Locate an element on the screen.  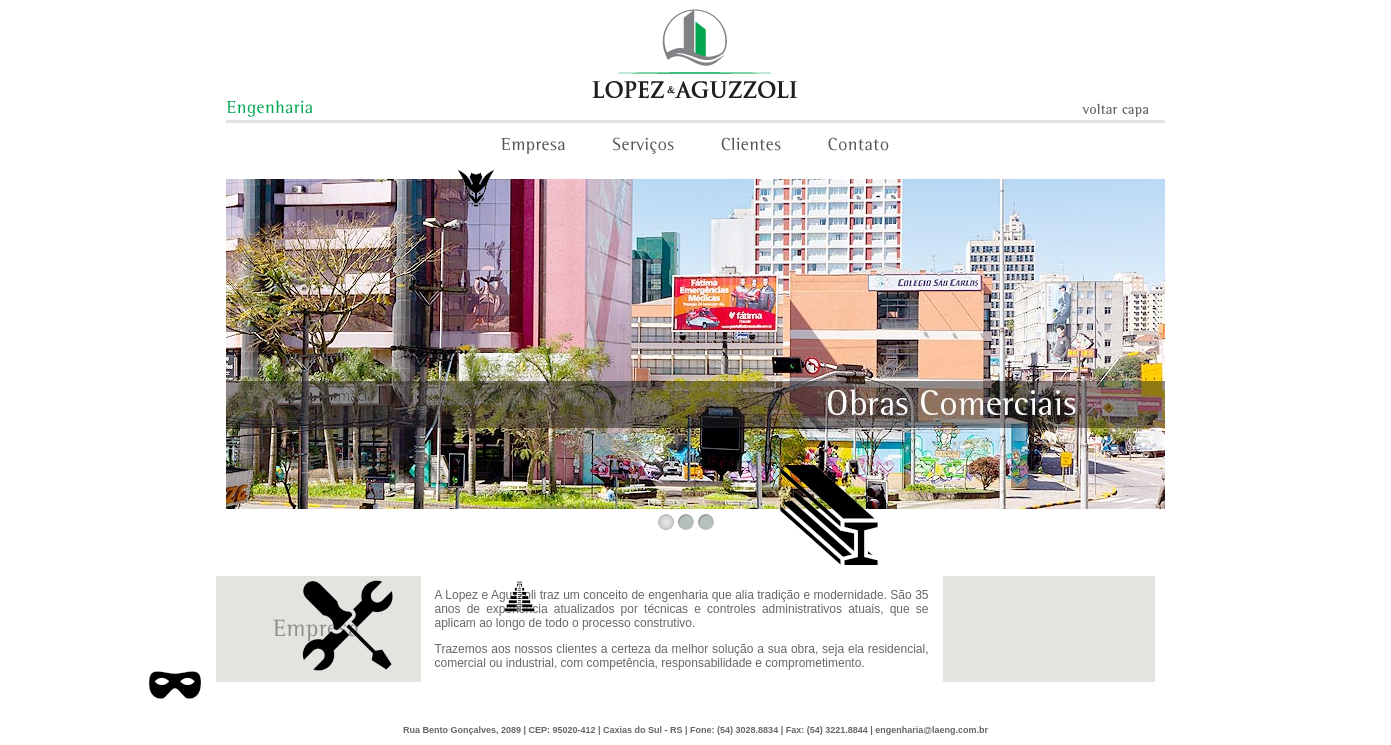
explore ancient civilizations or history content is located at coordinates (519, 596).